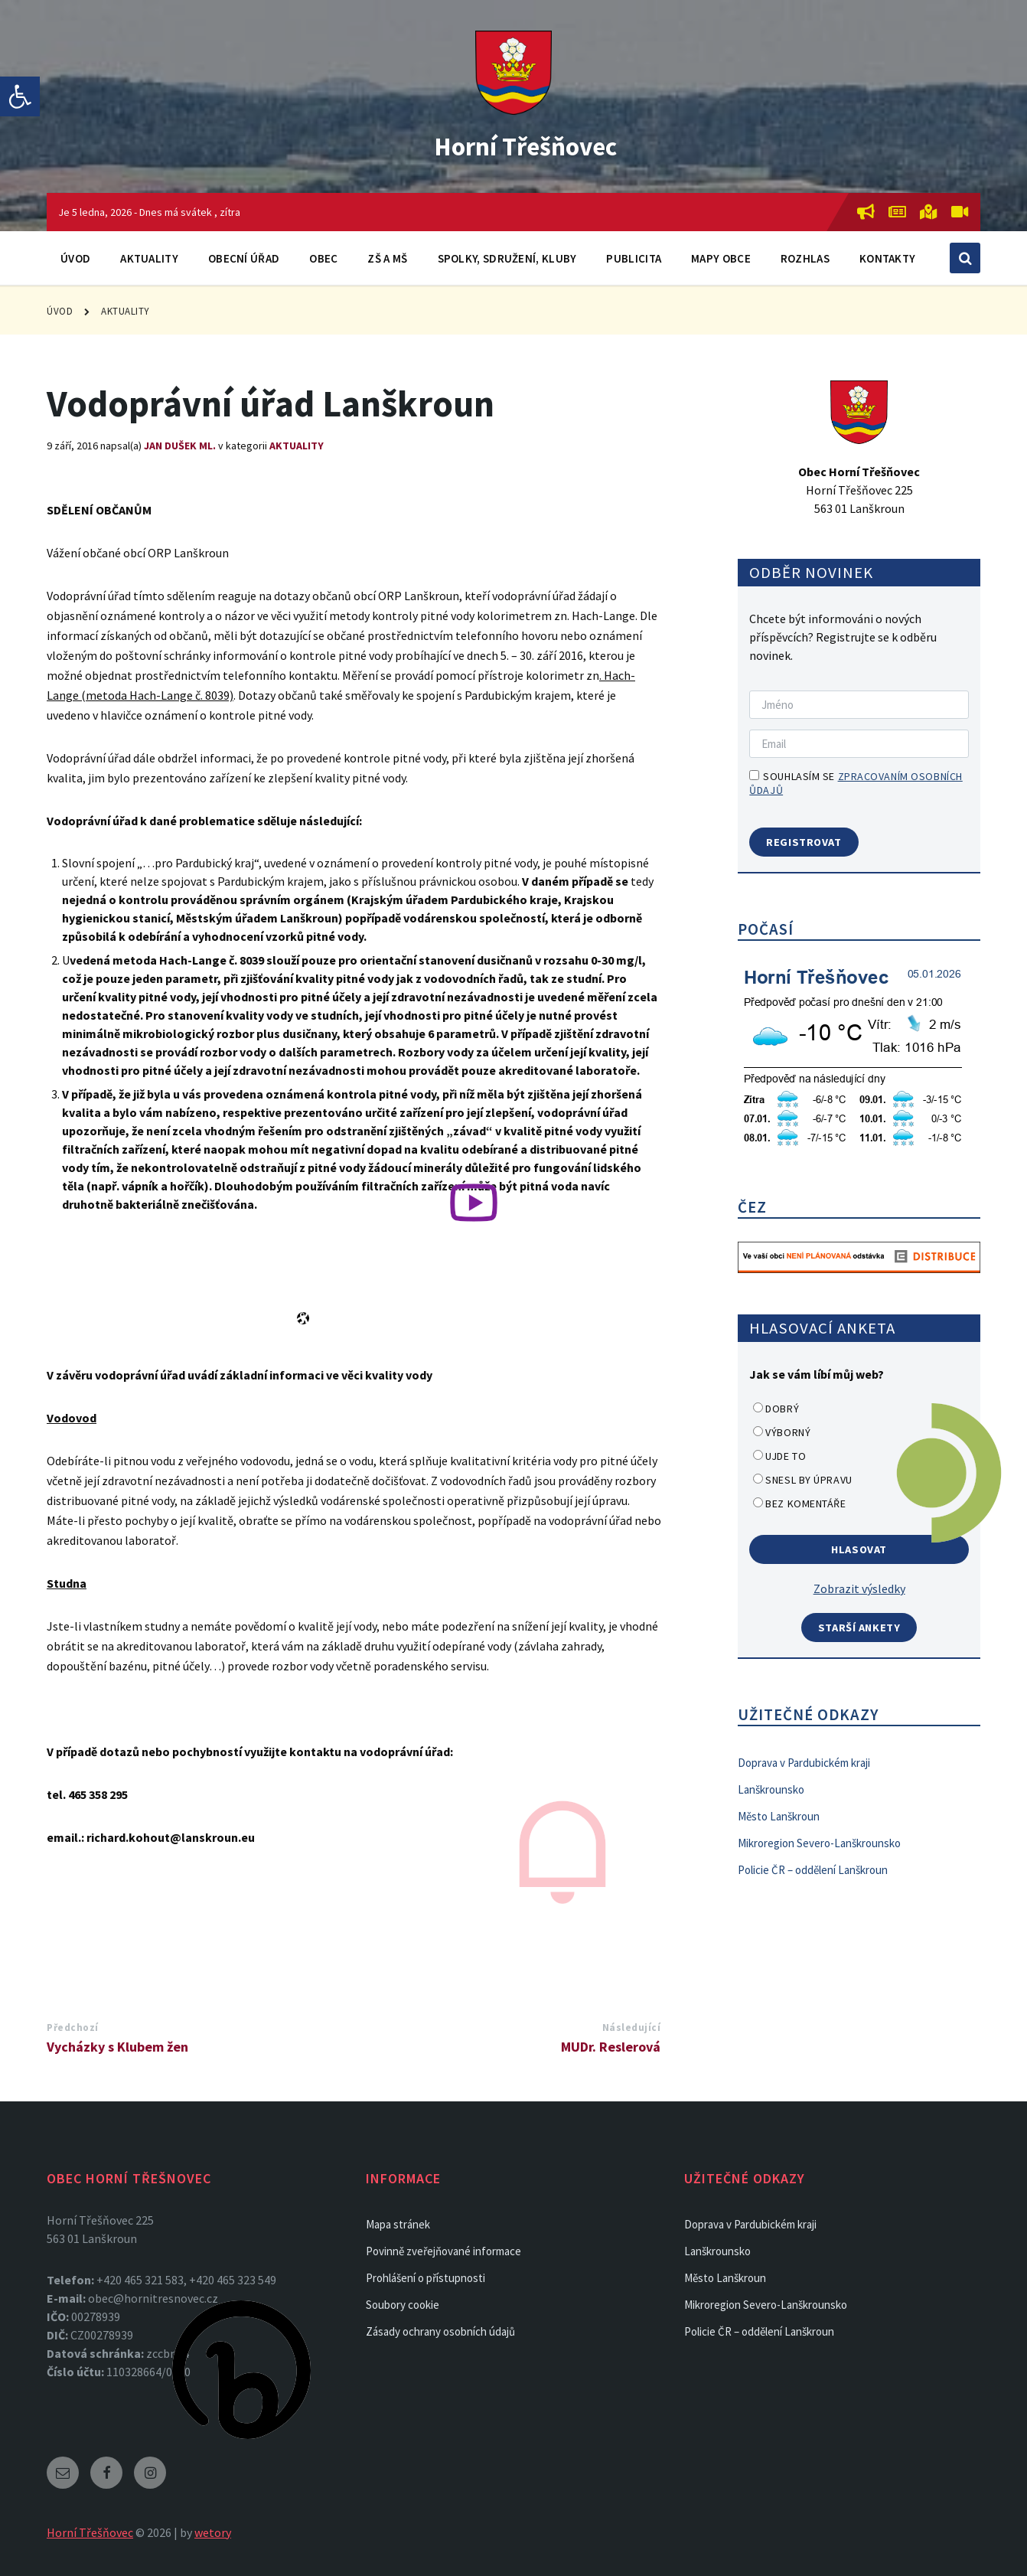  I want to click on view notifications, so click(562, 1849).